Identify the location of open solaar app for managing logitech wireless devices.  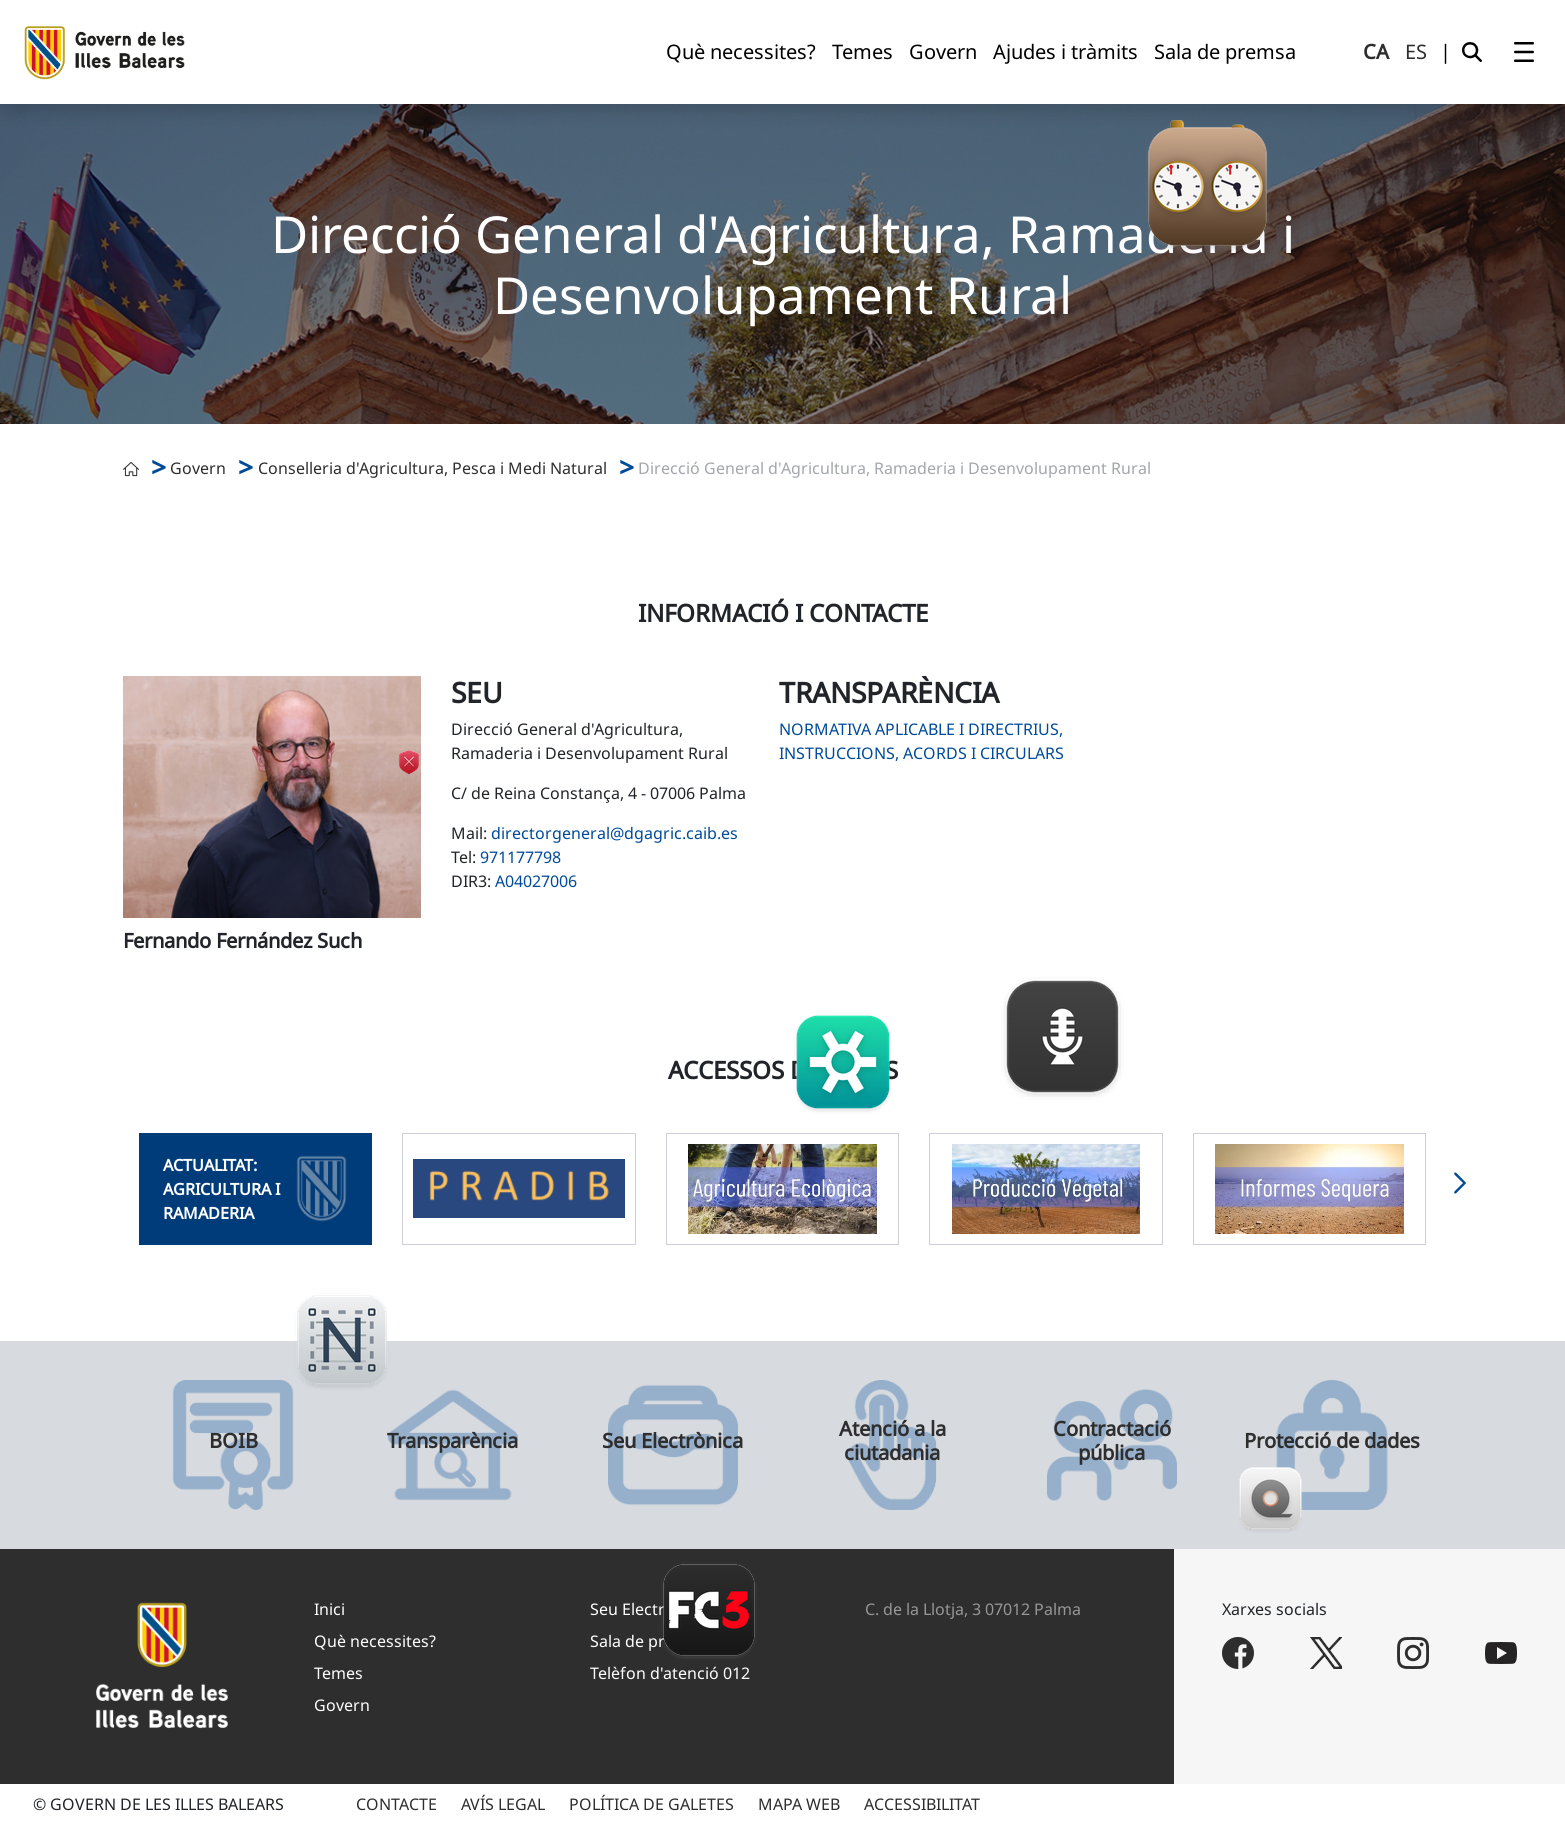
(843, 1062).